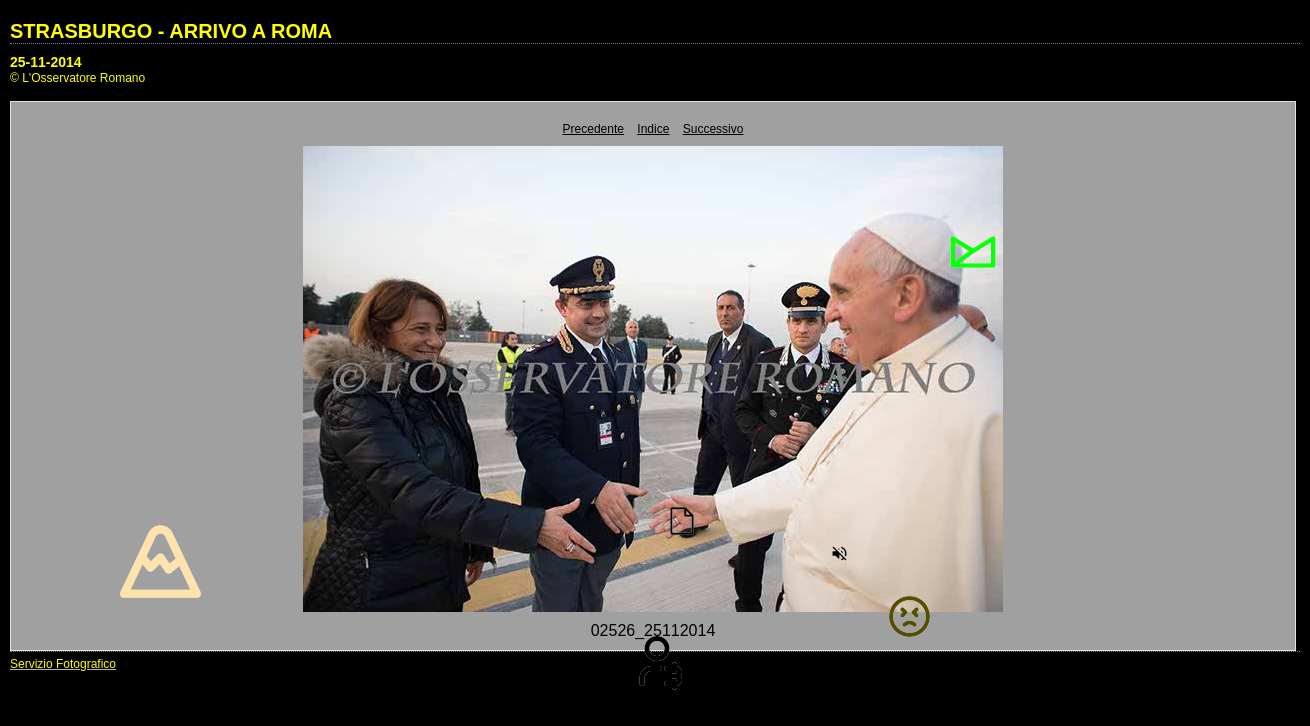 The width and height of the screenshot is (1310, 726). Describe the element at coordinates (682, 521) in the screenshot. I see `view or open a file` at that location.